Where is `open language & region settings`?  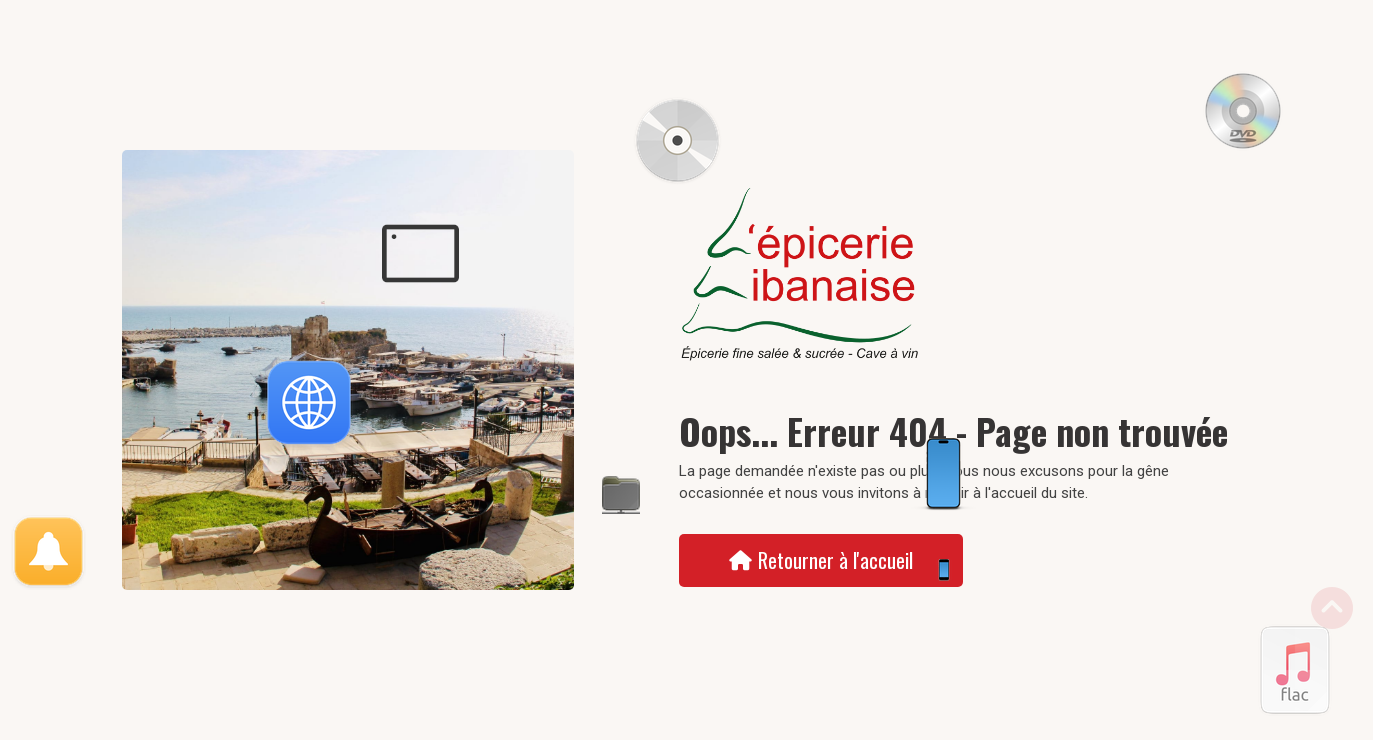 open language & region settings is located at coordinates (309, 404).